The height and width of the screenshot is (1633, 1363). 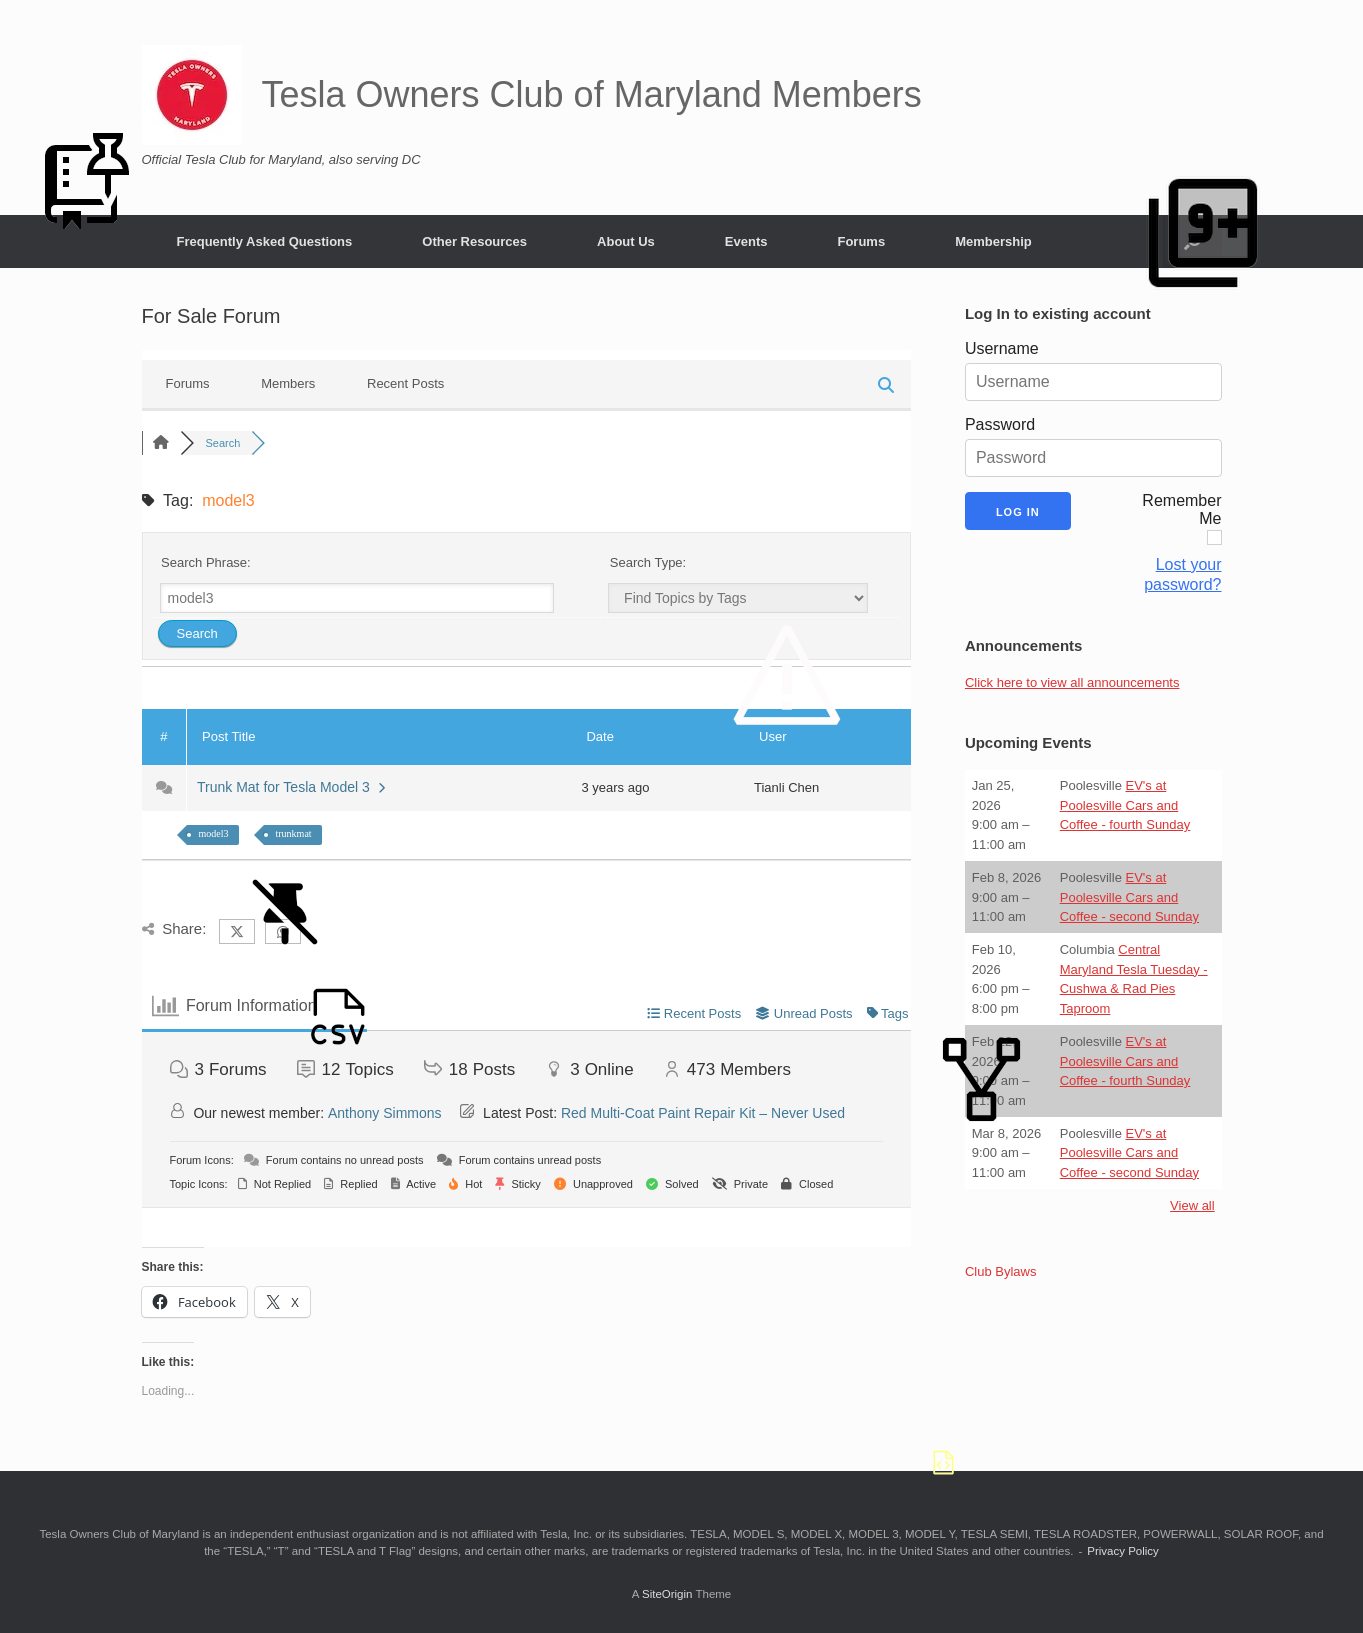 What do you see at coordinates (787, 679) in the screenshot?
I see `indicates a warning or caution state` at bounding box center [787, 679].